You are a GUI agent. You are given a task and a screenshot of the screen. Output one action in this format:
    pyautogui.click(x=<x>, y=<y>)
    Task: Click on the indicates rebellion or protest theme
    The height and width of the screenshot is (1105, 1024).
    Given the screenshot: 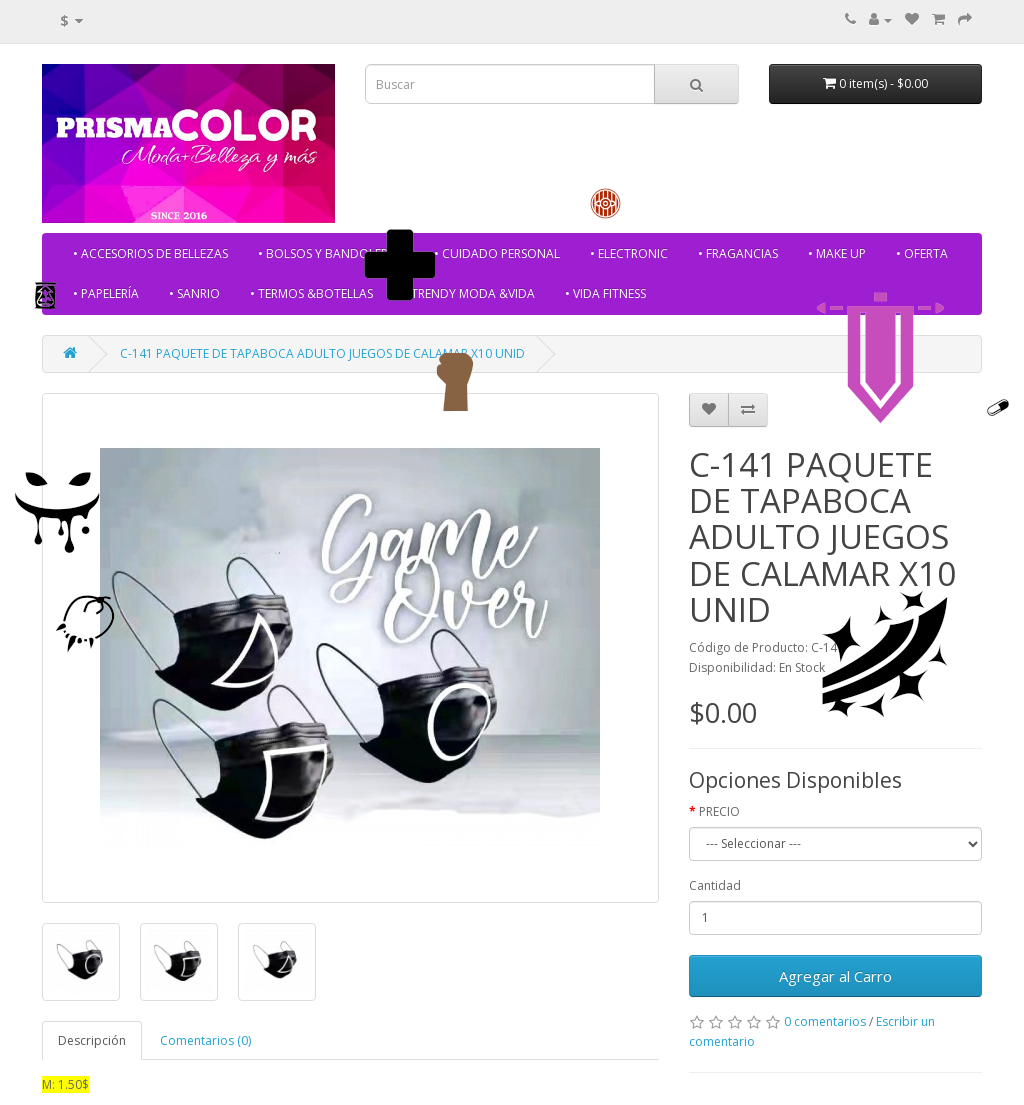 What is the action you would take?
    pyautogui.click(x=455, y=382)
    